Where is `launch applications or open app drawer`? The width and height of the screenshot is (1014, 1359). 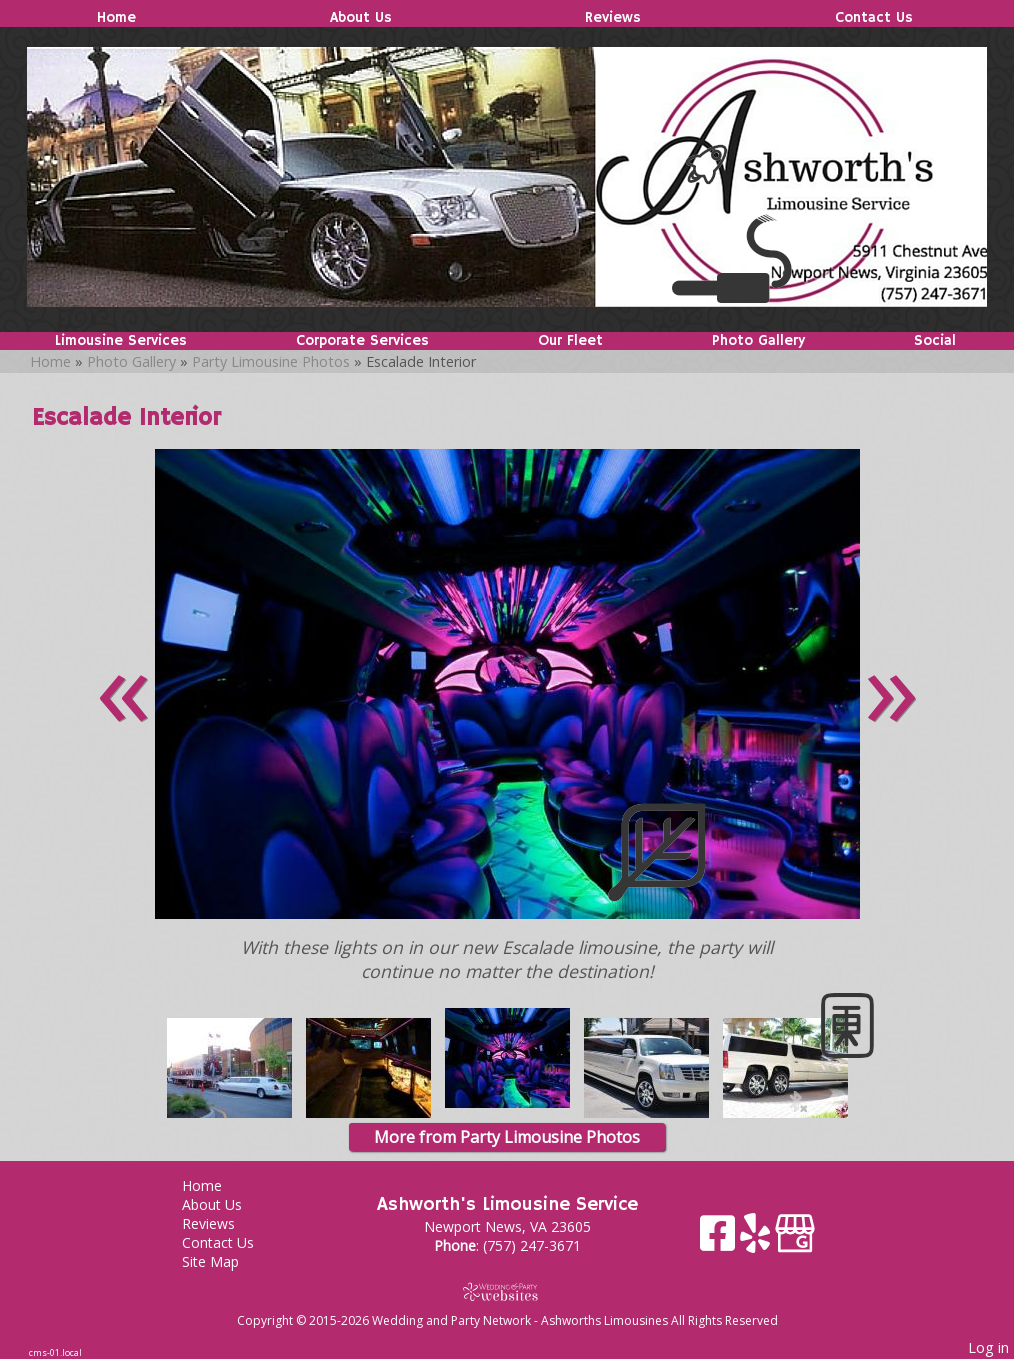
launch applications or open app drawer is located at coordinates (706, 164).